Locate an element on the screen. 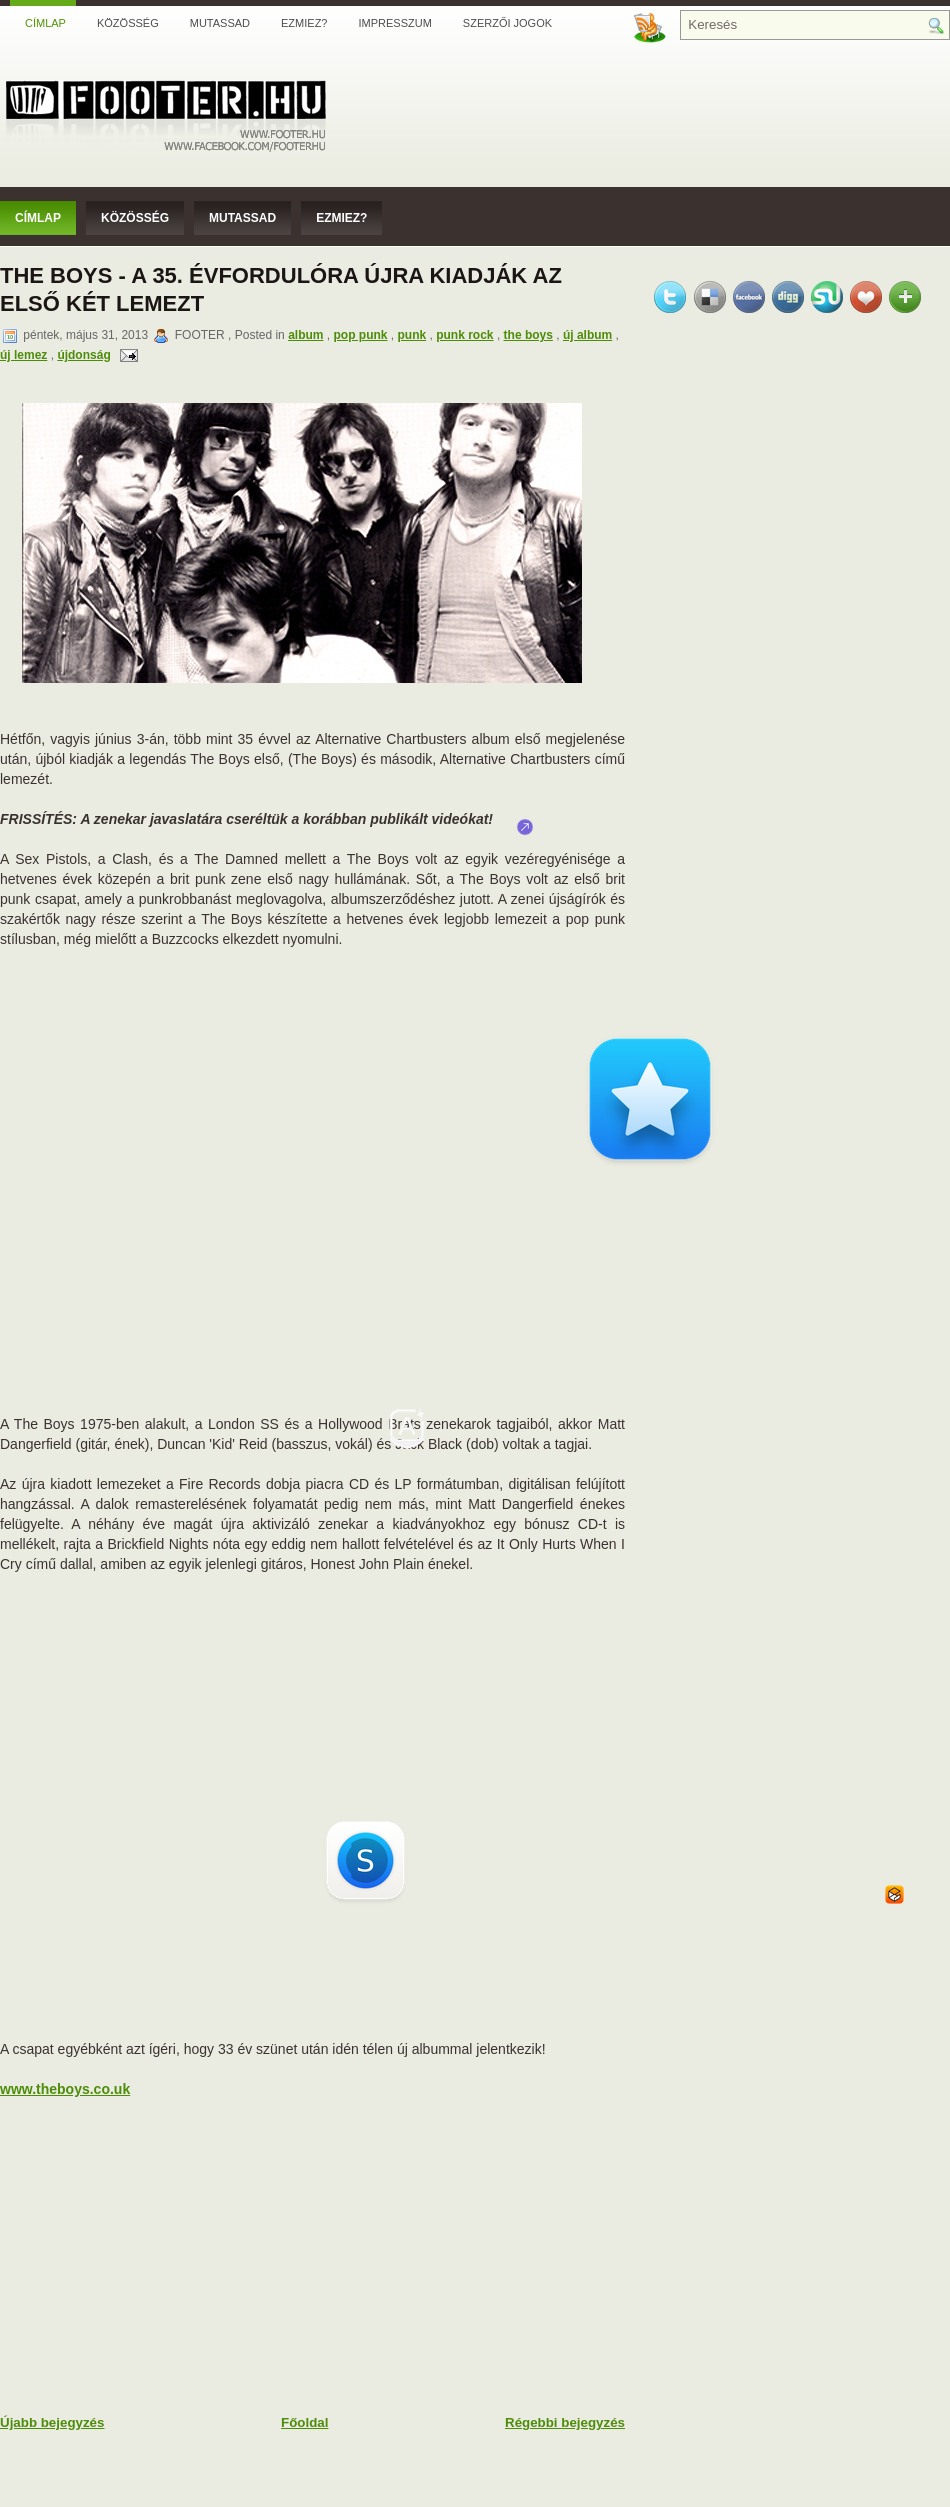  keyboard battery status indicator is located at coordinates (407, 1428).